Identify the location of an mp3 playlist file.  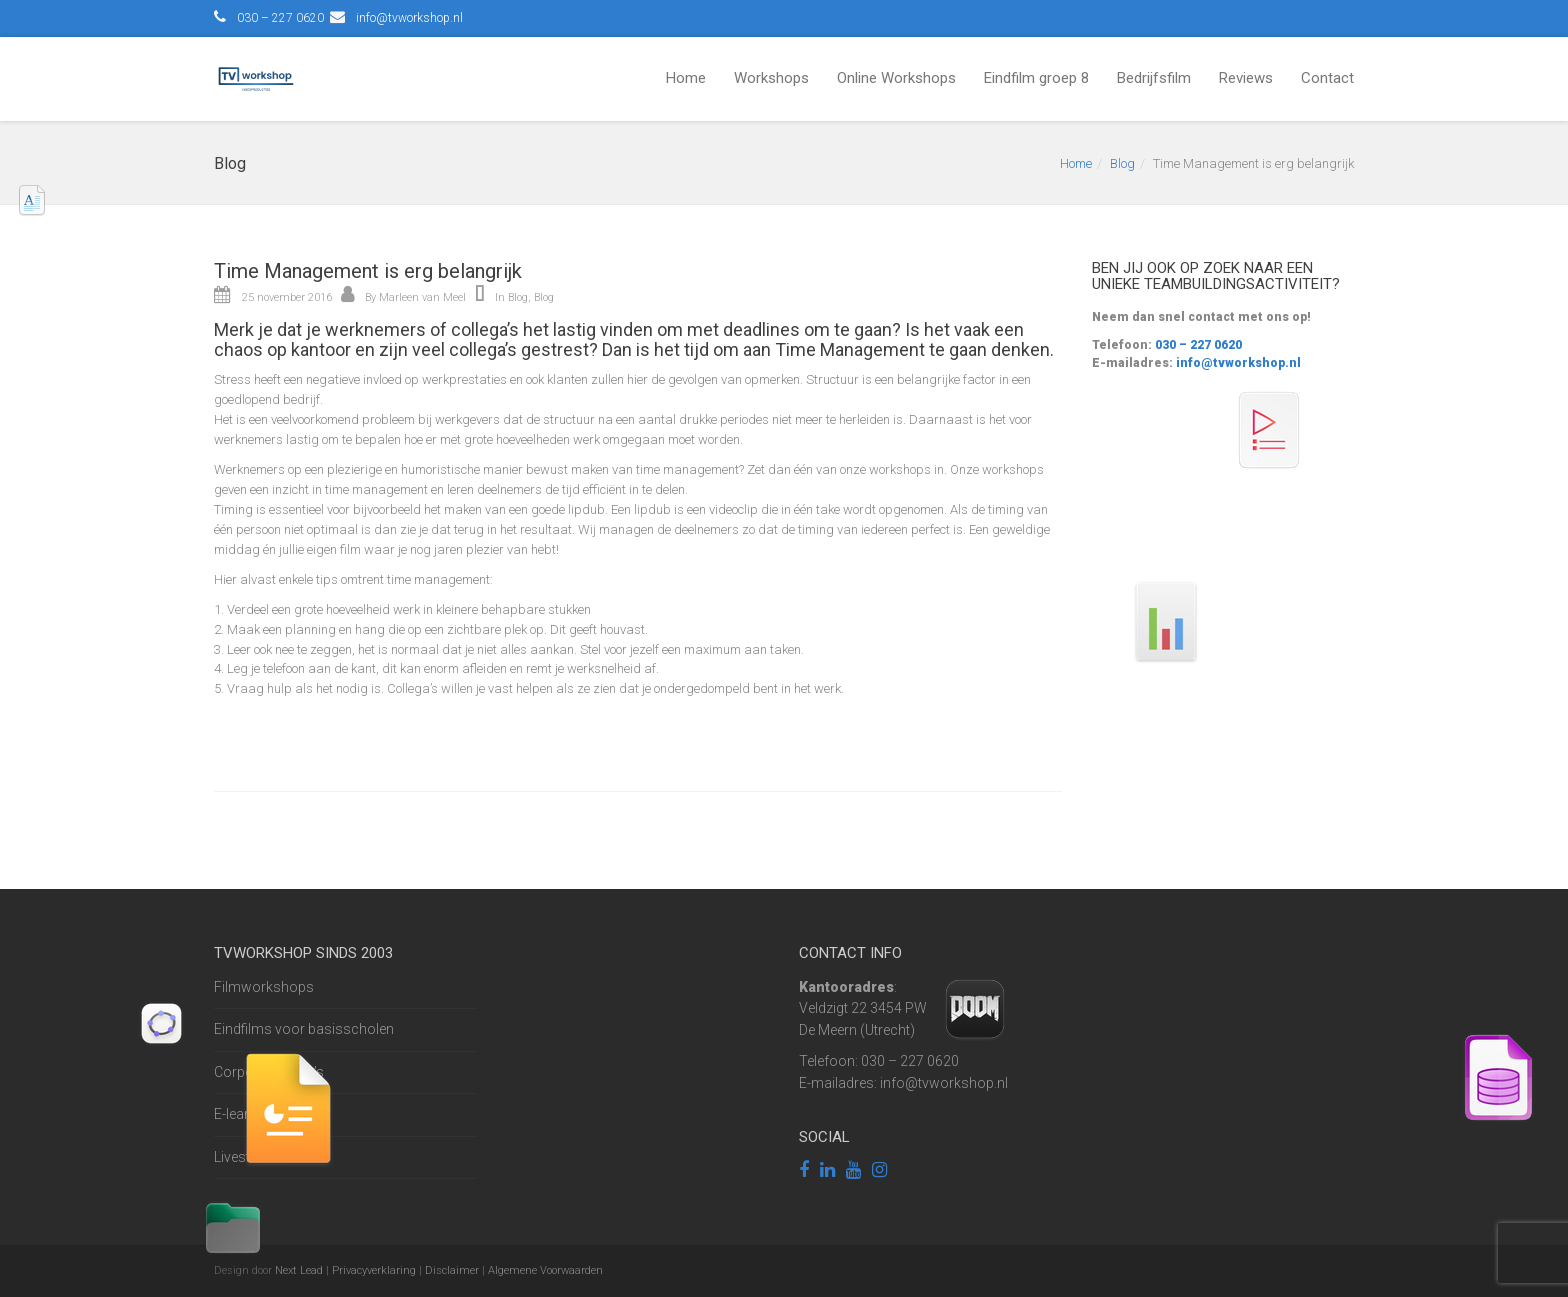
(1269, 430).